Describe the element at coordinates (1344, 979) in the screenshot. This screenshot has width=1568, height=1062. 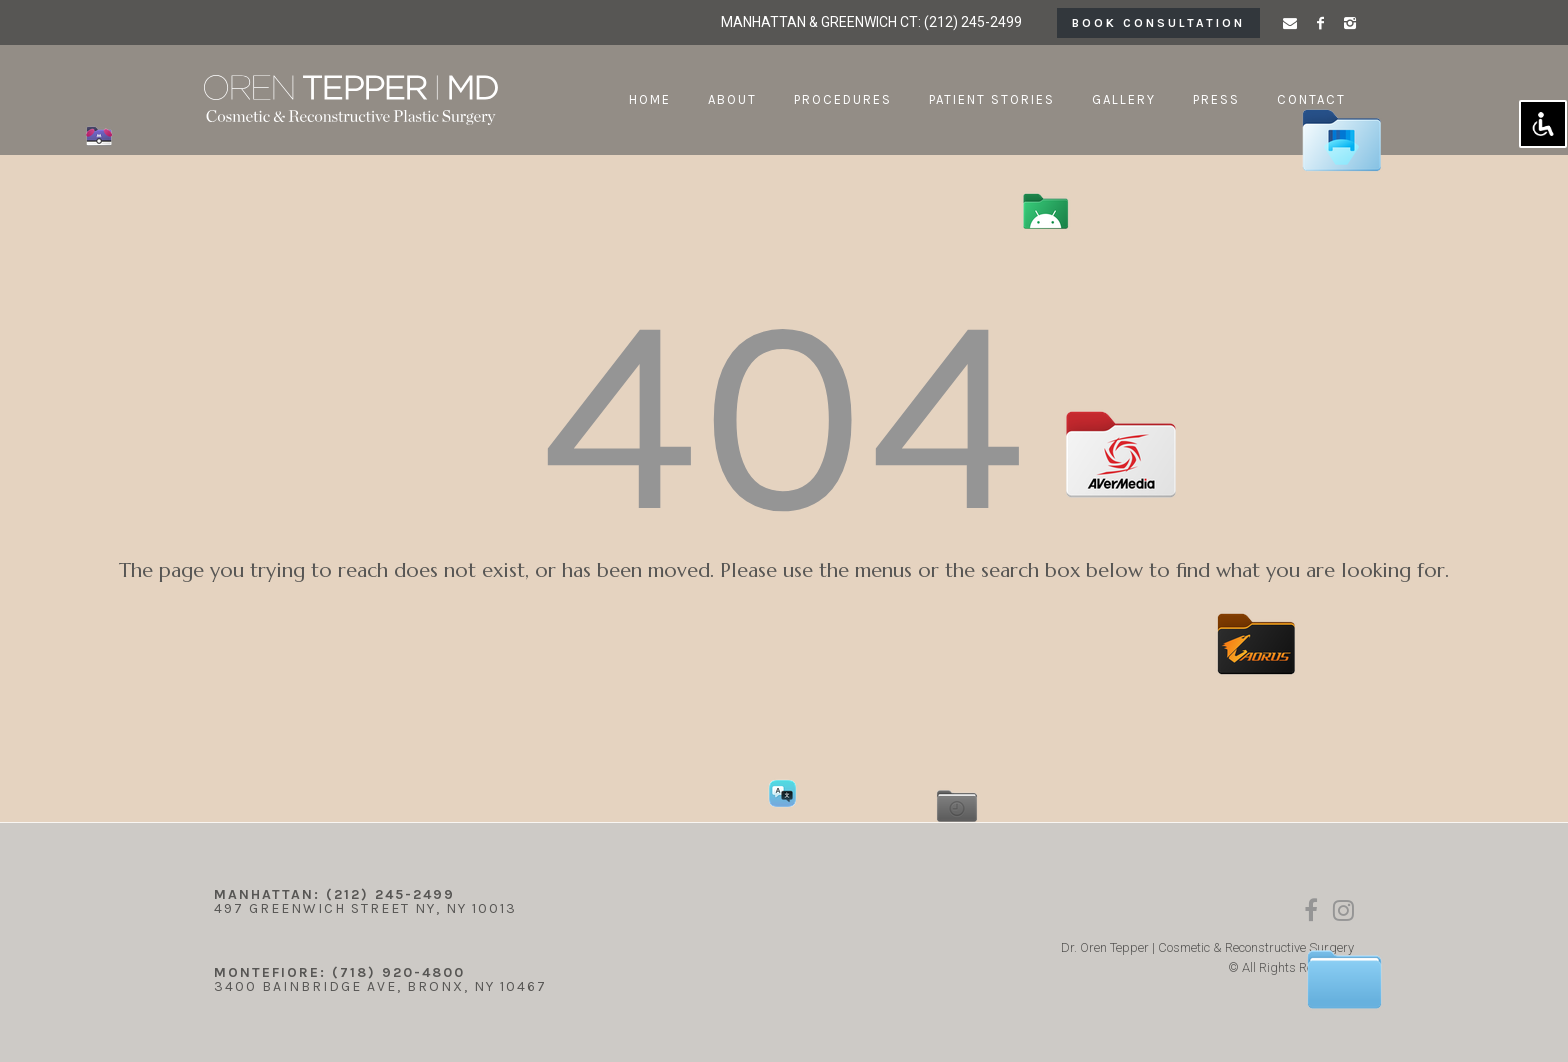
I see `open folder to view contents` at that location.